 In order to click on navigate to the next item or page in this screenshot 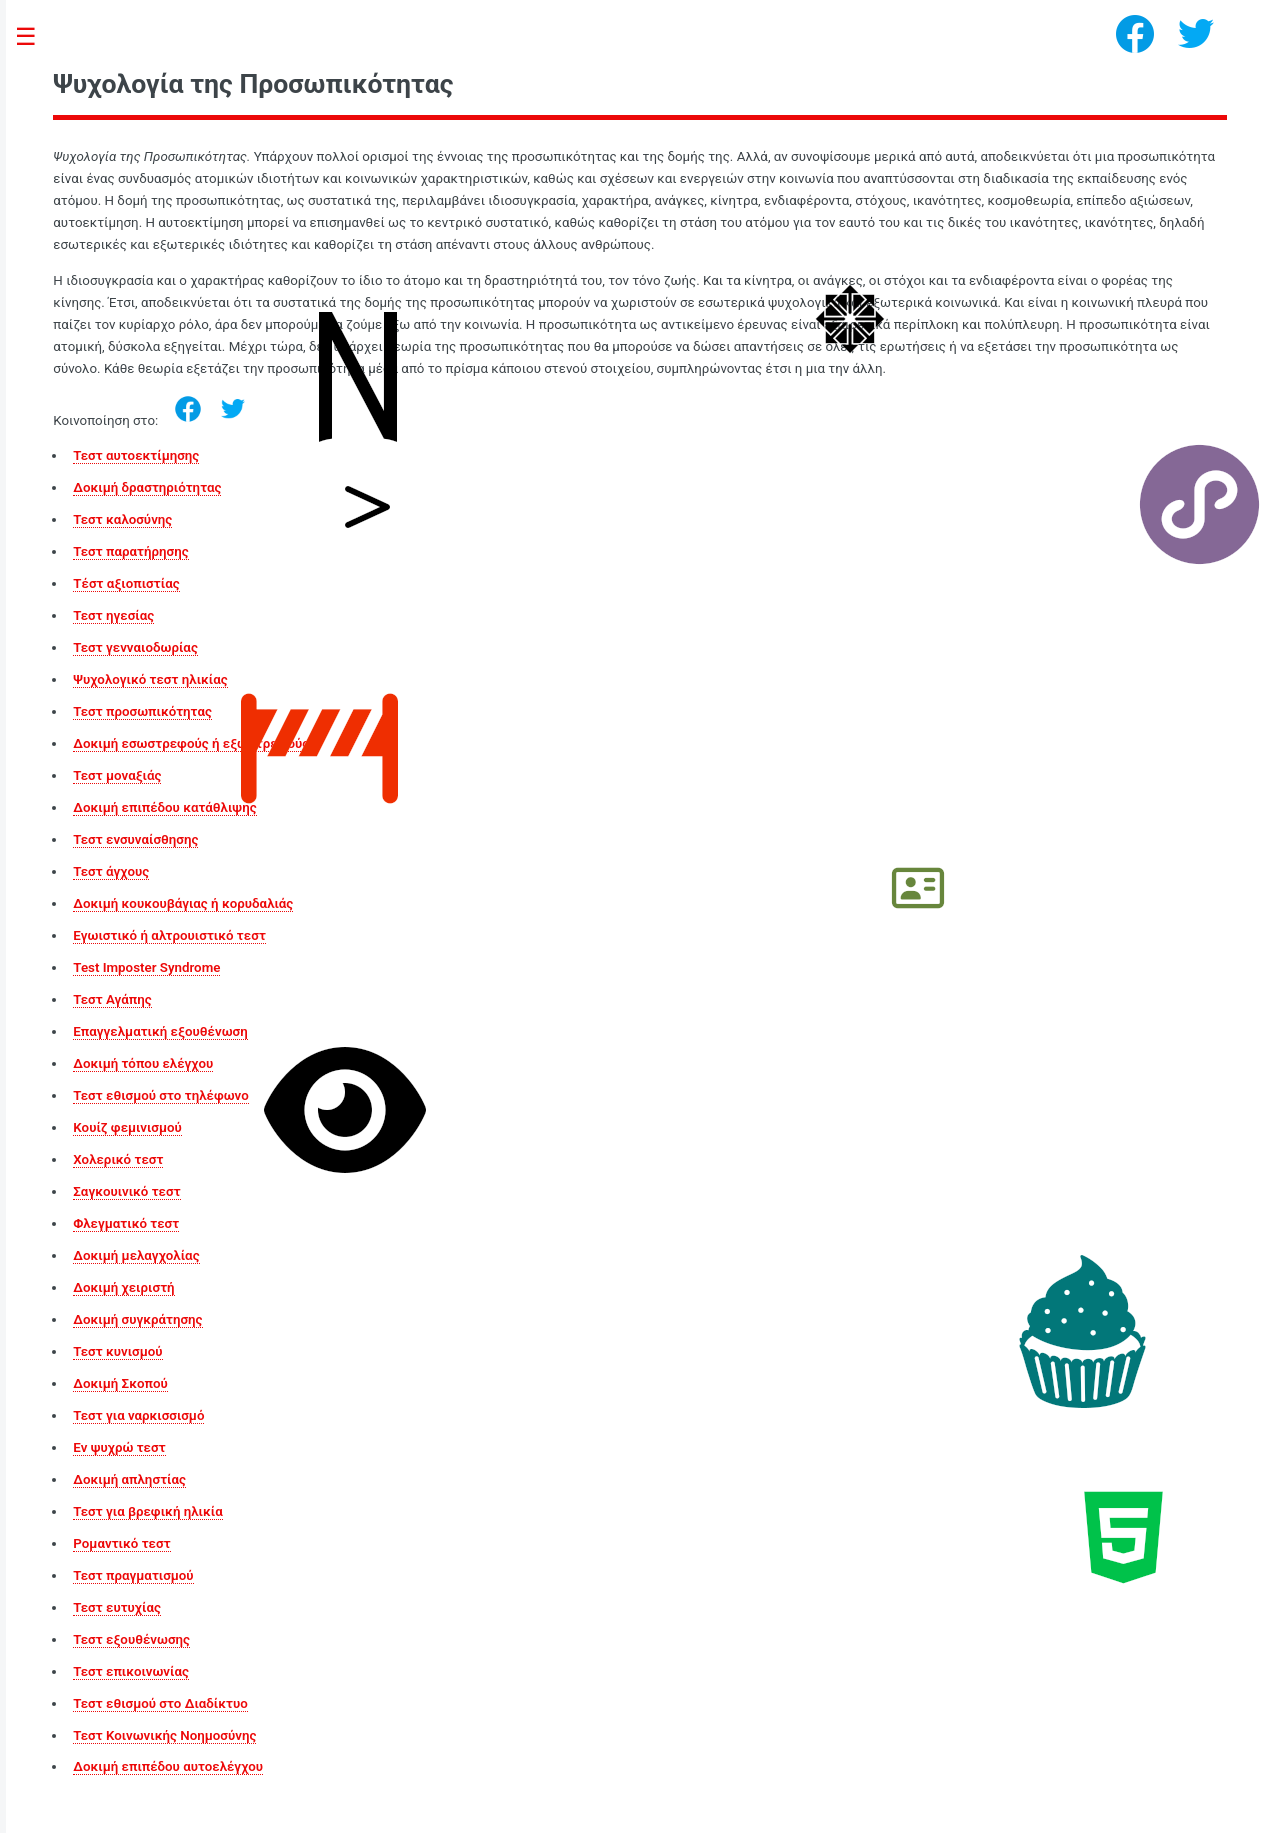, I will do `click(366, 507)`.